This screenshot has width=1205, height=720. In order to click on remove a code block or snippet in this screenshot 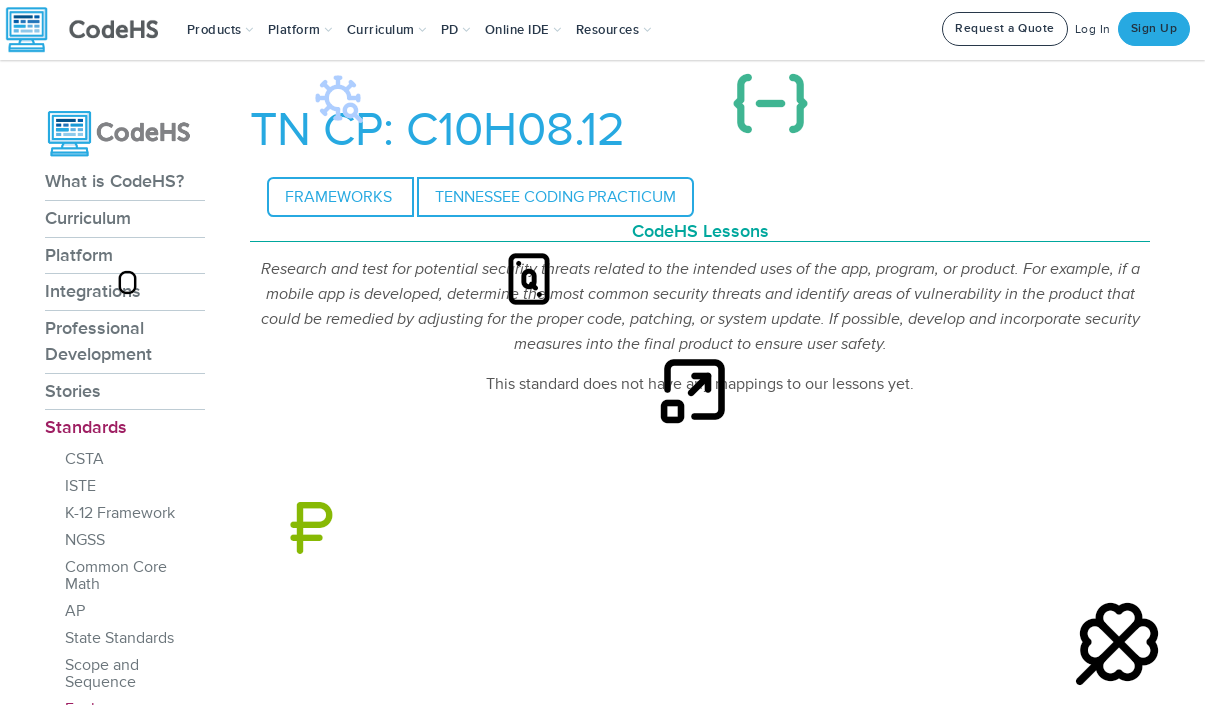, I will do `click(770, 103)`.